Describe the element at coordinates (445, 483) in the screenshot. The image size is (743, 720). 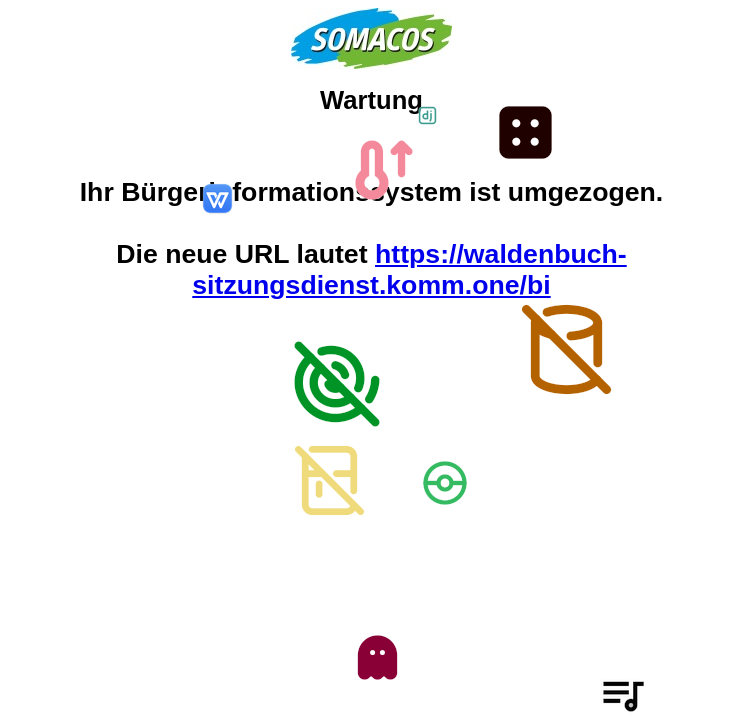
I see `access pokémon collection or inventory` at that location.